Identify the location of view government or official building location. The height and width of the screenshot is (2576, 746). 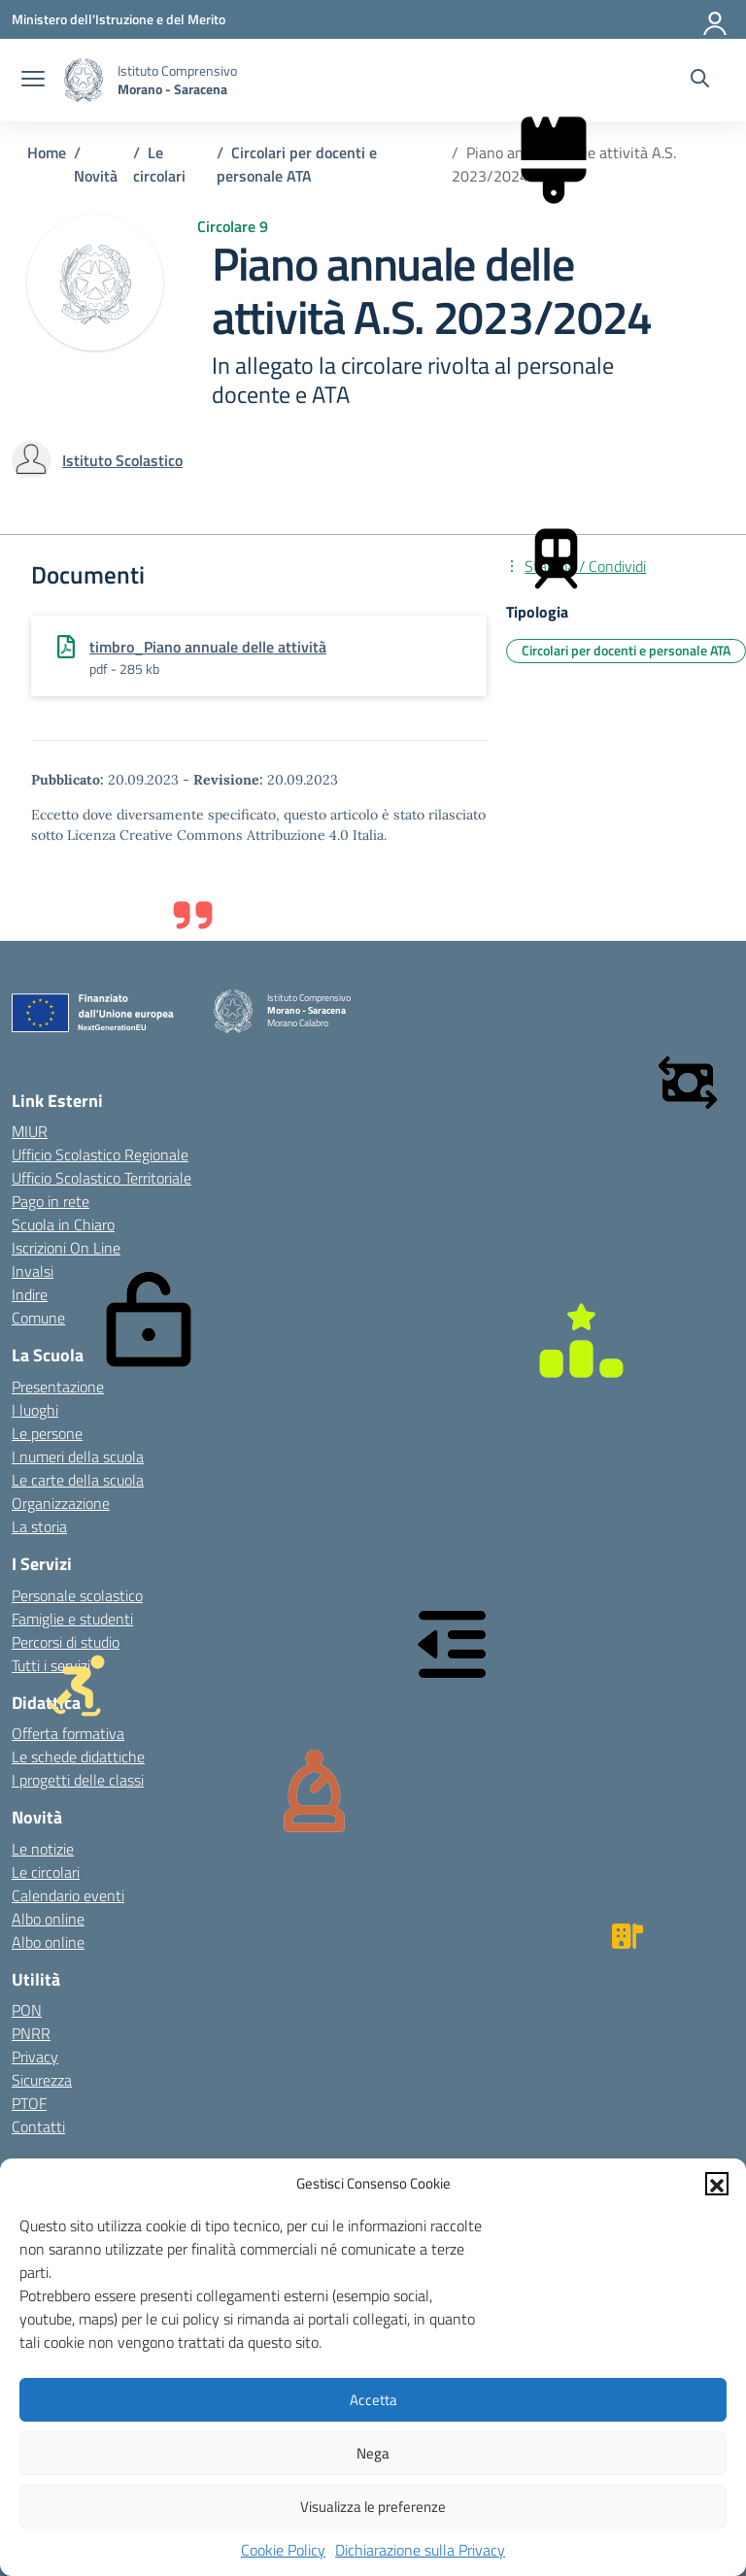
(627, 1936).